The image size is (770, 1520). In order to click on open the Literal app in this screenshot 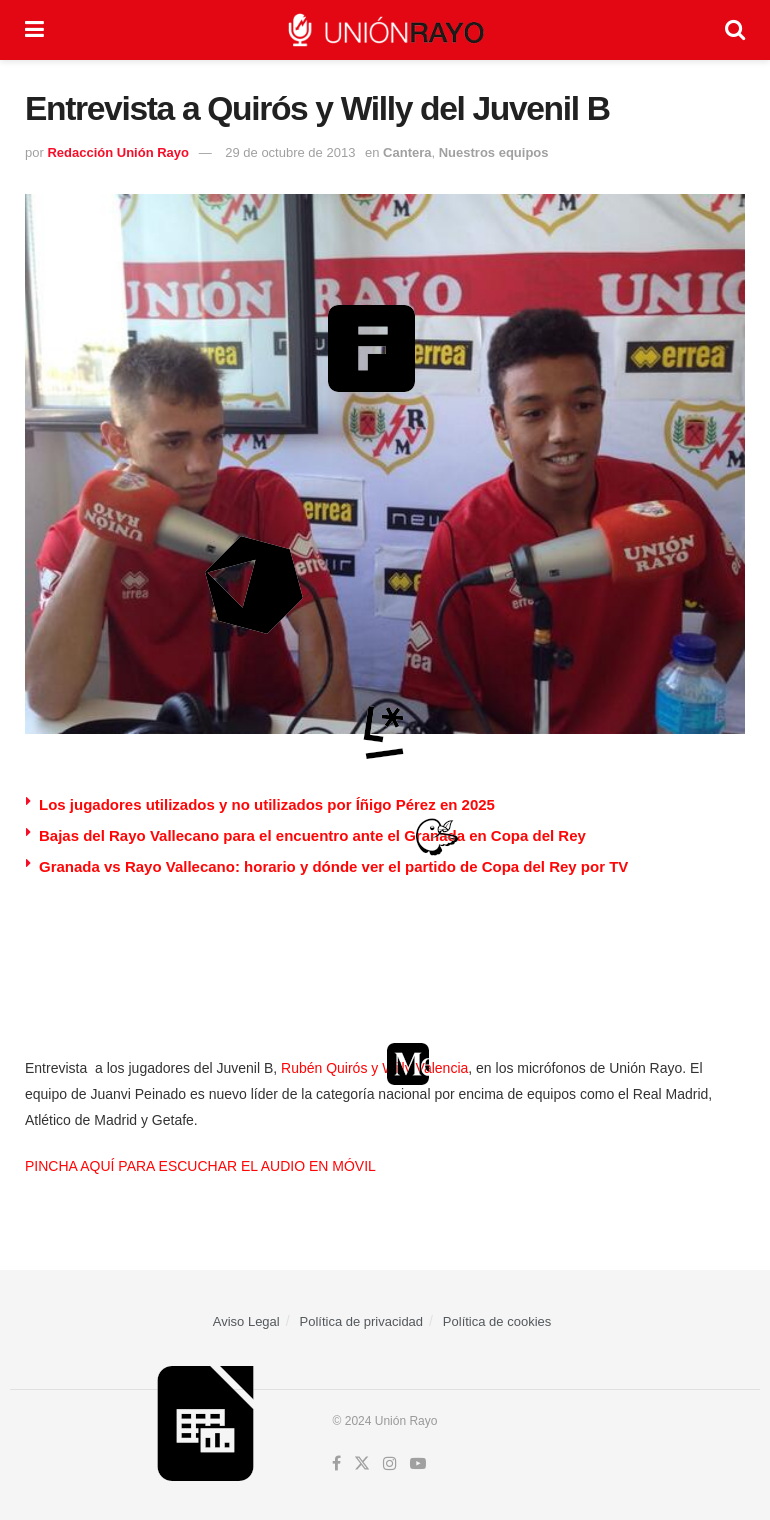, I will do `click(383, 732)`.